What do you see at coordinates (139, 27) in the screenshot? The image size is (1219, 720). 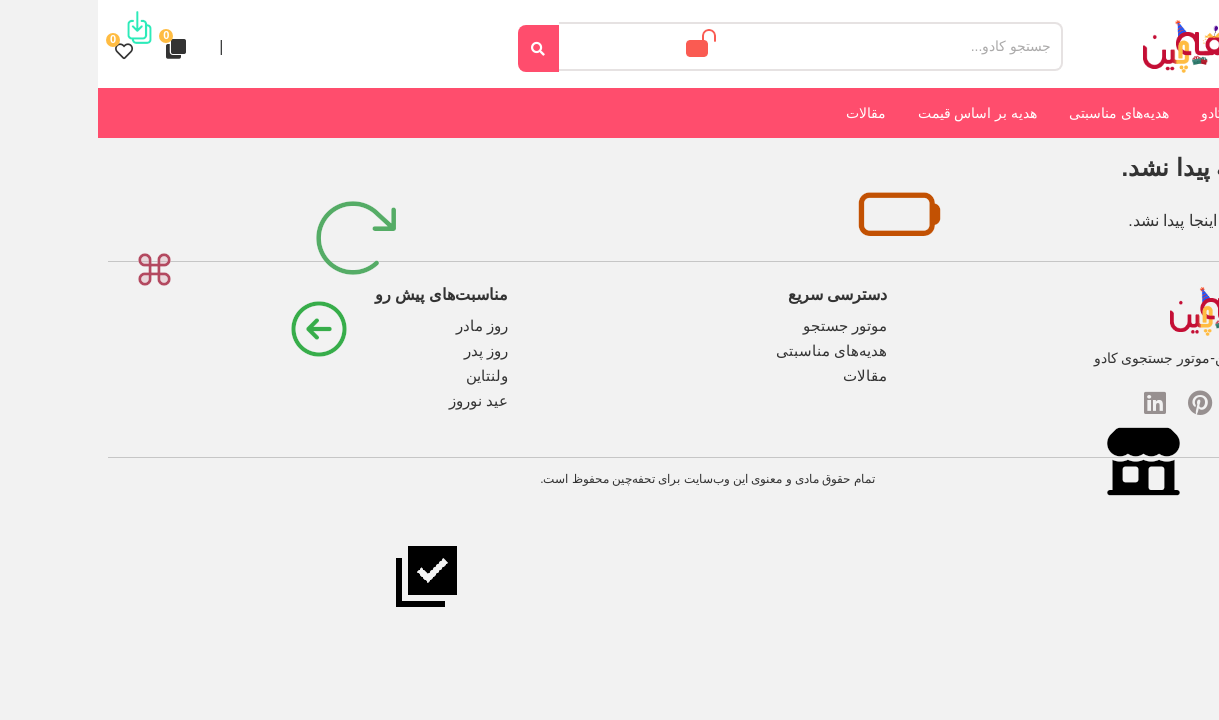 I see `download multiple files` at bounding box center [139, 27].